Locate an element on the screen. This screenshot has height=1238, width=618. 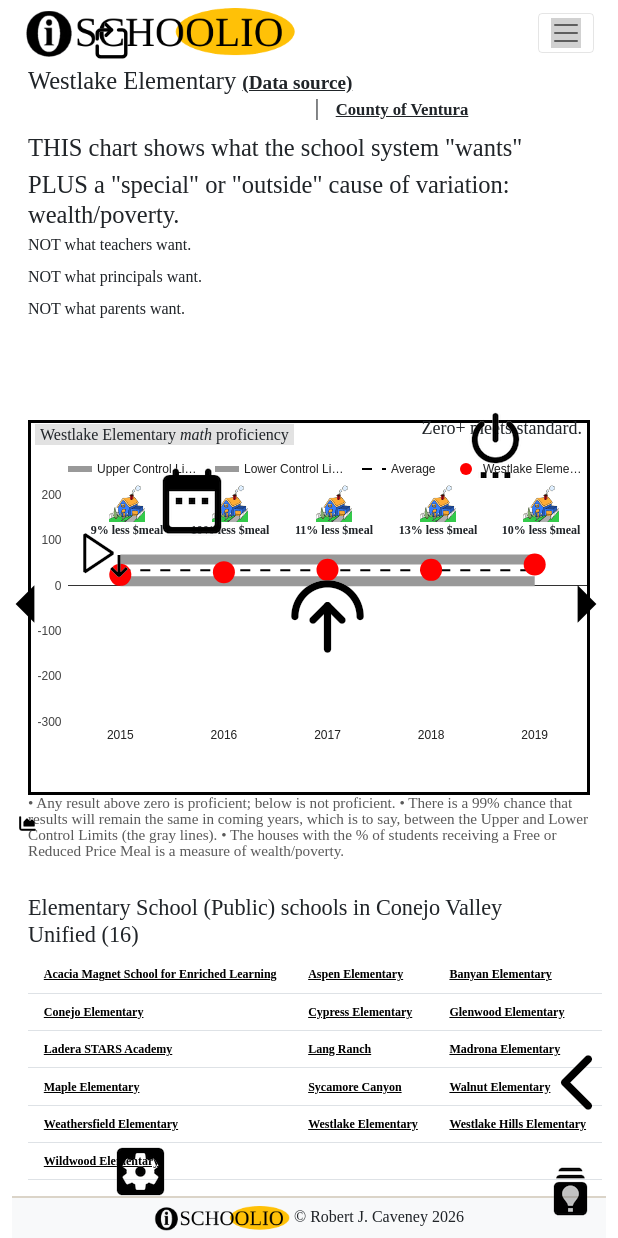
run code below current selection is located at coordinates (105, 555).